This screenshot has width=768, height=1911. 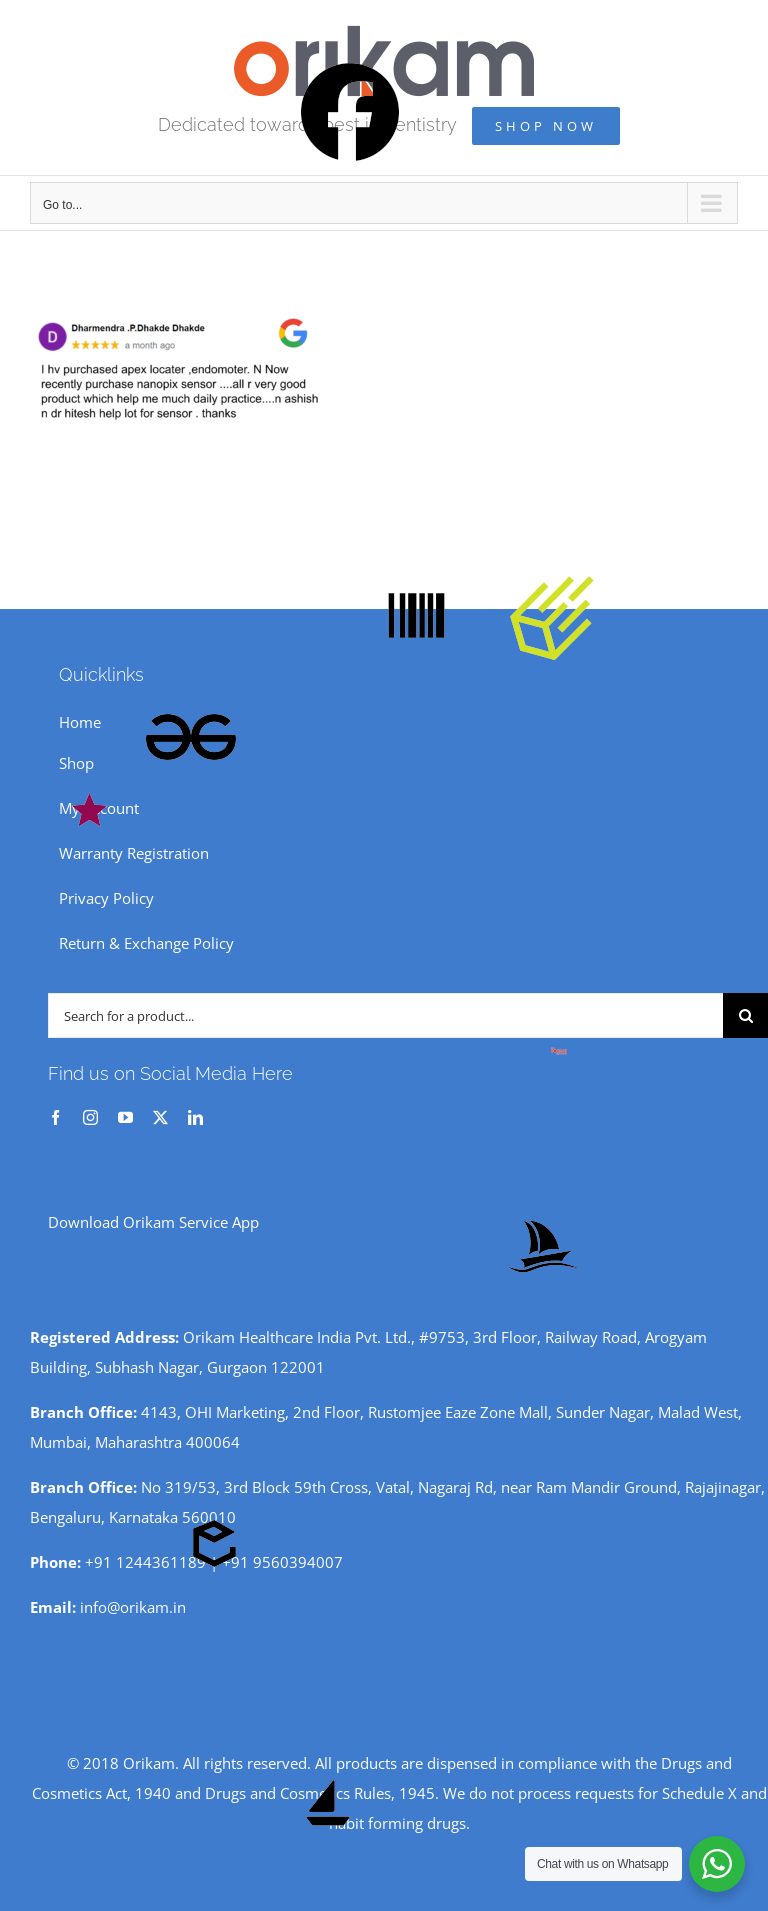 What do you see at coordinates (552, 618) in the screenshot?
I see `iced framework logo` at bounding box center [552, 618].